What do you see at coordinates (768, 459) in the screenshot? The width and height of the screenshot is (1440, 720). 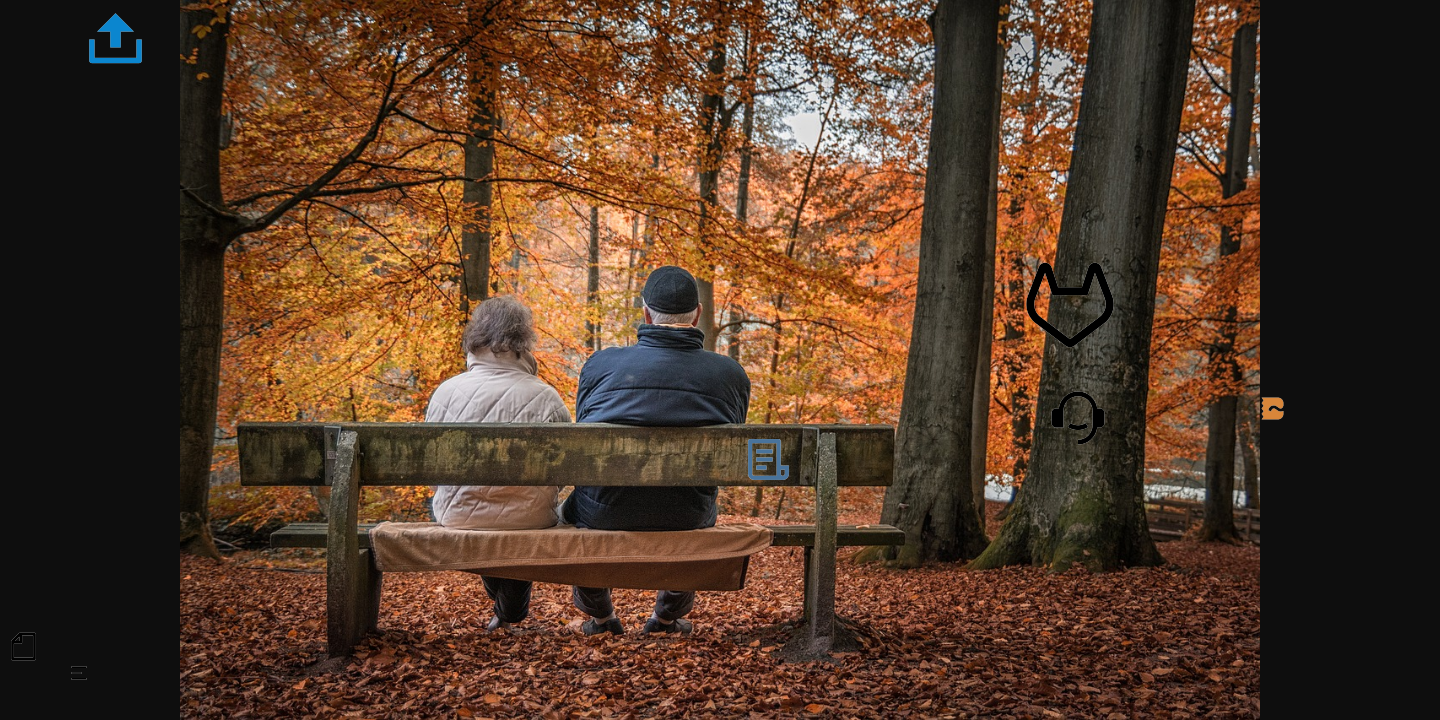 I see `view document list or file directory` at bounding box center [768, 459].